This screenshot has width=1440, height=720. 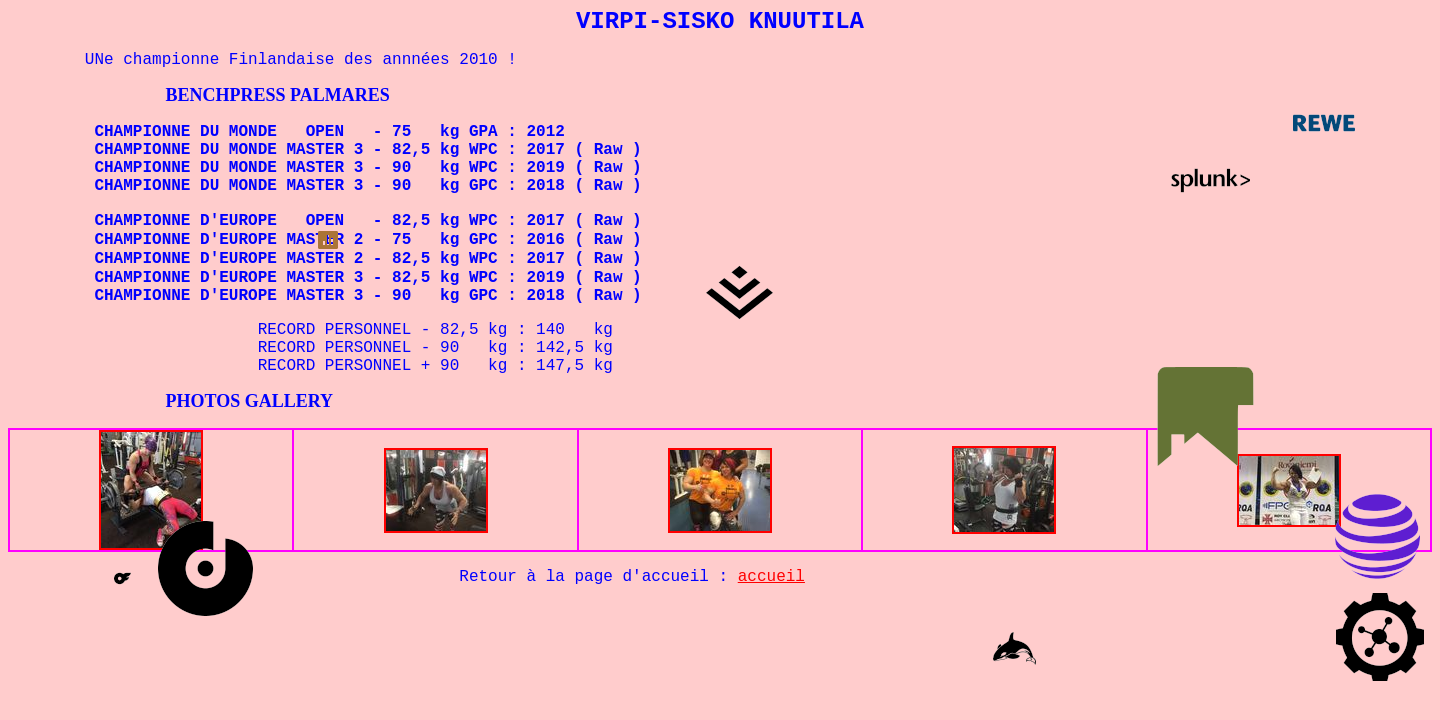 I want to click on open the Juejin app, so click(x=739, y=292).